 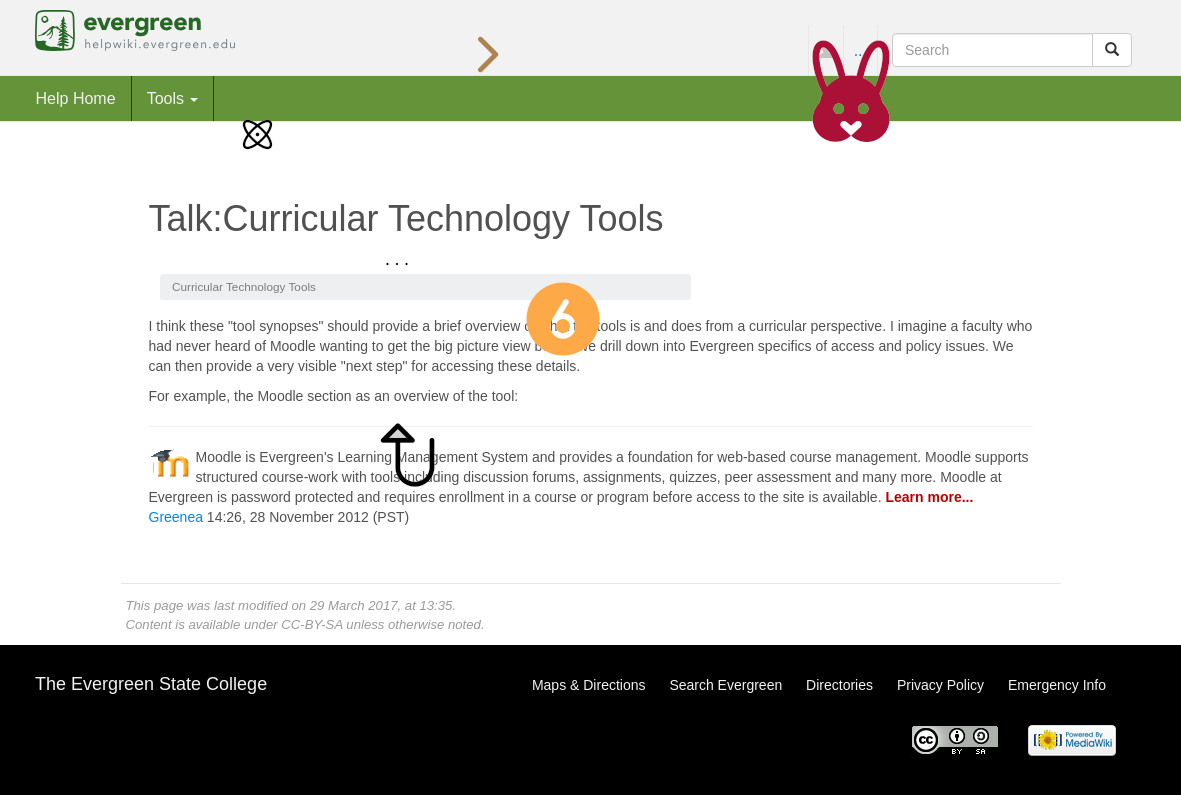 What do you see at coordinates (563, 319) in the screenshot?
I see `indicates step 6 in a multi-step process` at bounding box center [563, 319].